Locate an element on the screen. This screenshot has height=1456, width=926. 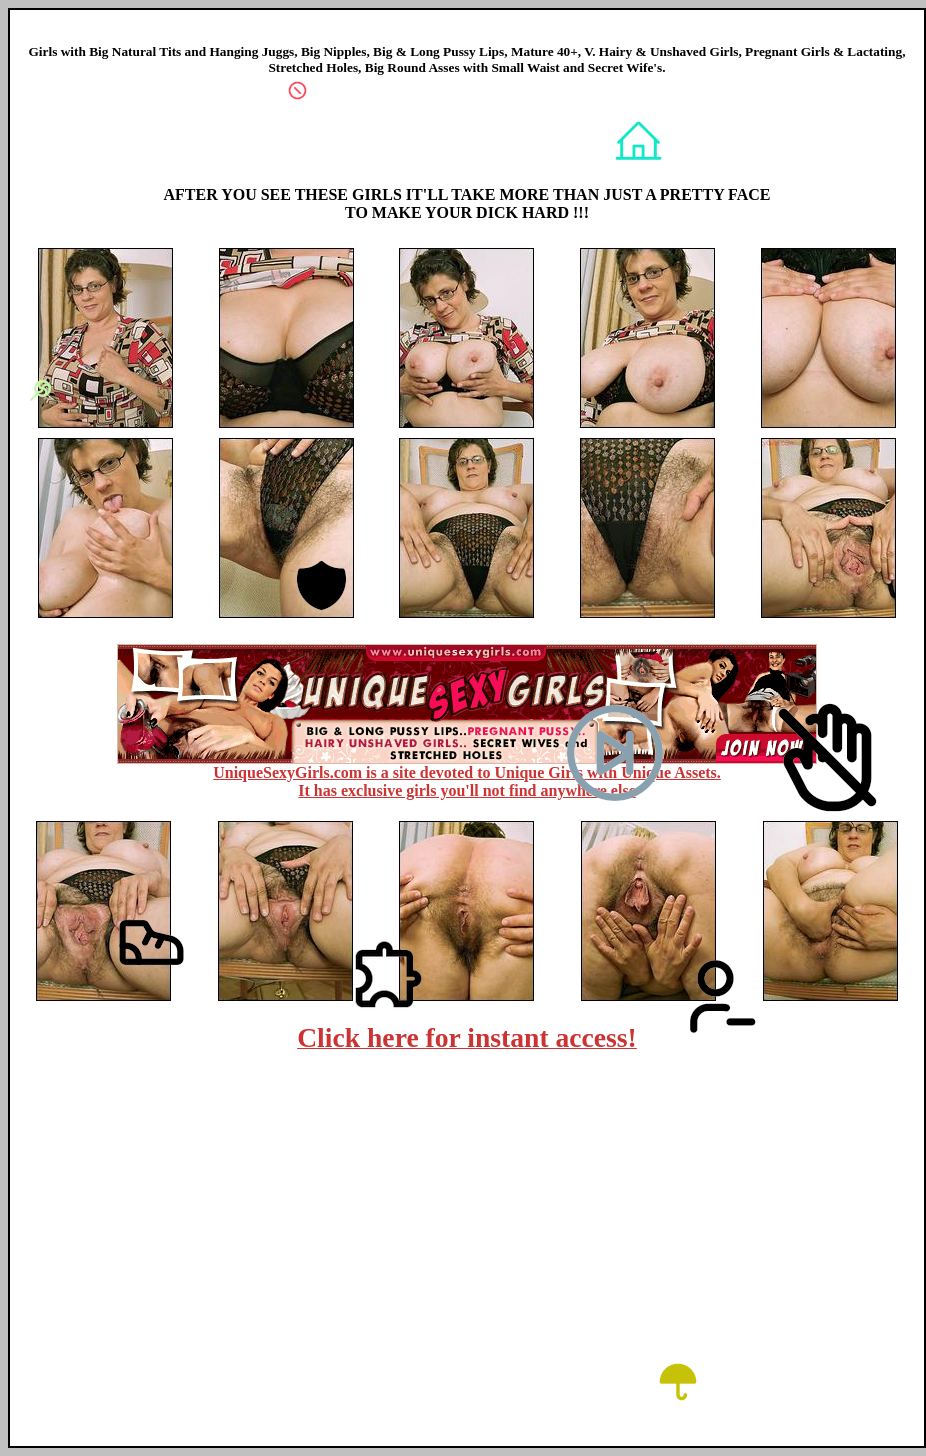
access browser extensions or add-ons is located at coordinates (389, 973).